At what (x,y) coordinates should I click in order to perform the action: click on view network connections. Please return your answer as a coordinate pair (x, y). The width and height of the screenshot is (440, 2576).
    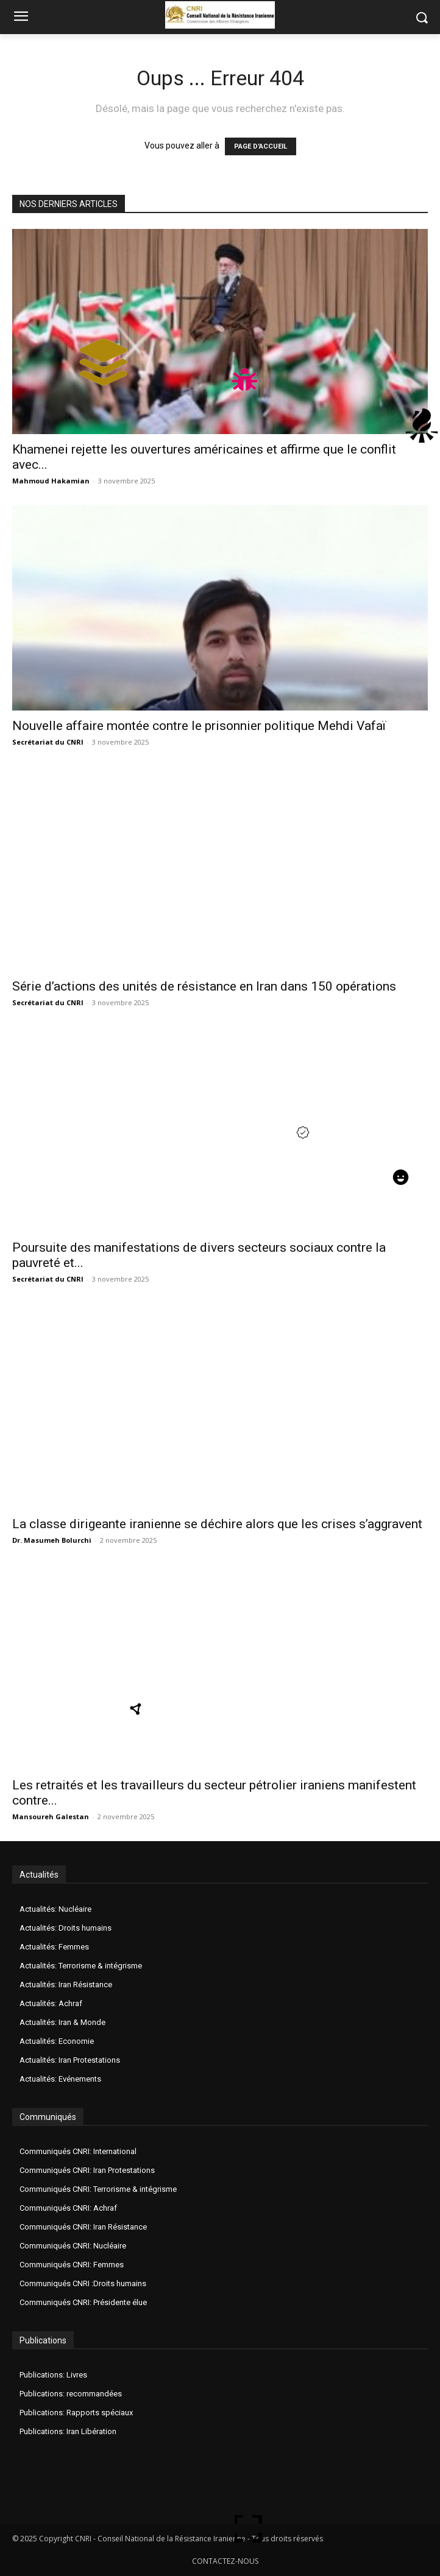
    Looking at the image, I should click on (136, 1709).